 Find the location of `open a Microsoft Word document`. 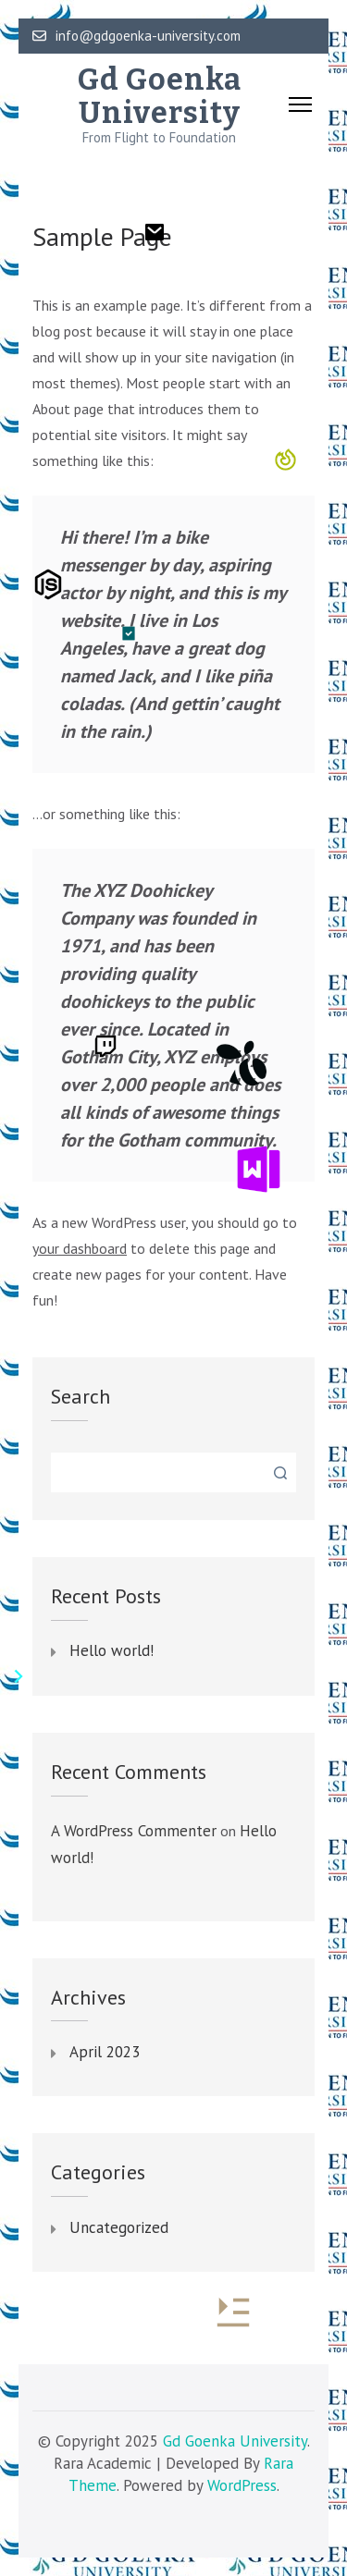

open a Microsoft Word document is located at coordinates (258, 1169).